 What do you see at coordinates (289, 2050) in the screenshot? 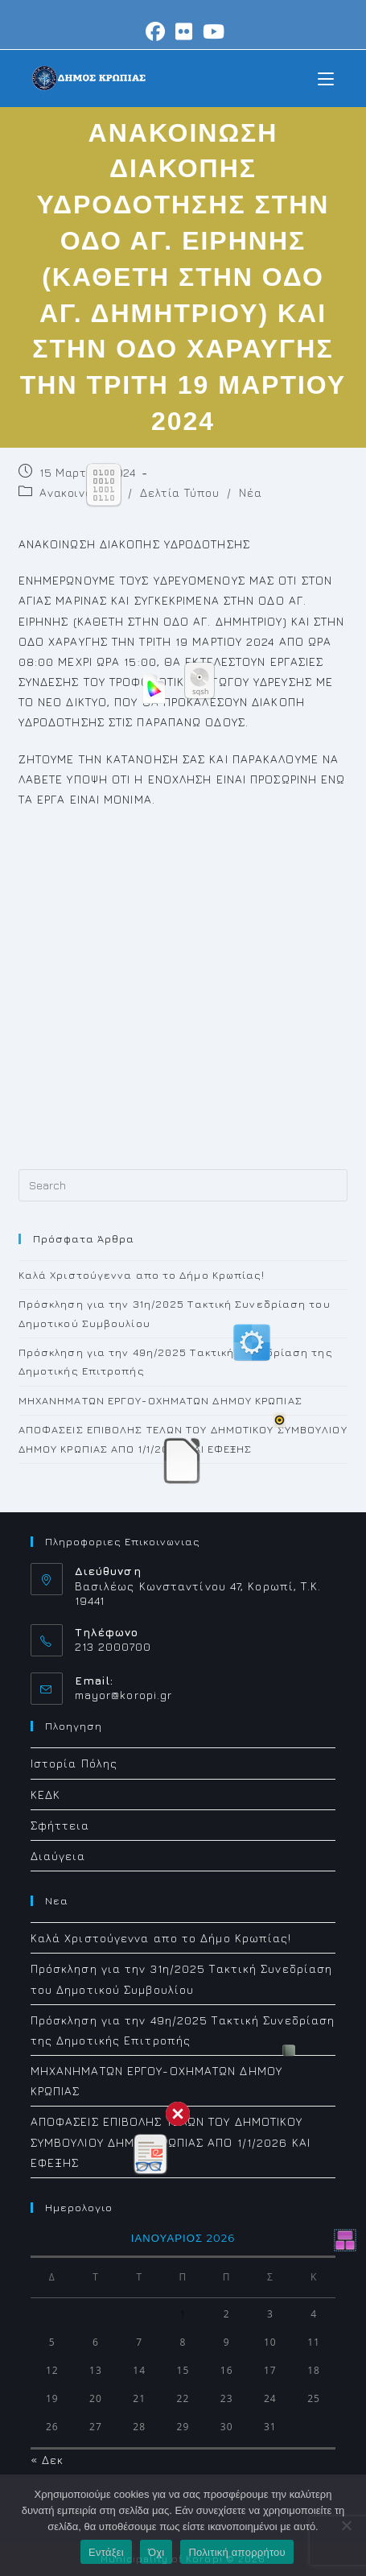
I see `access your desktop folder` at bounding box center [289, 2050].